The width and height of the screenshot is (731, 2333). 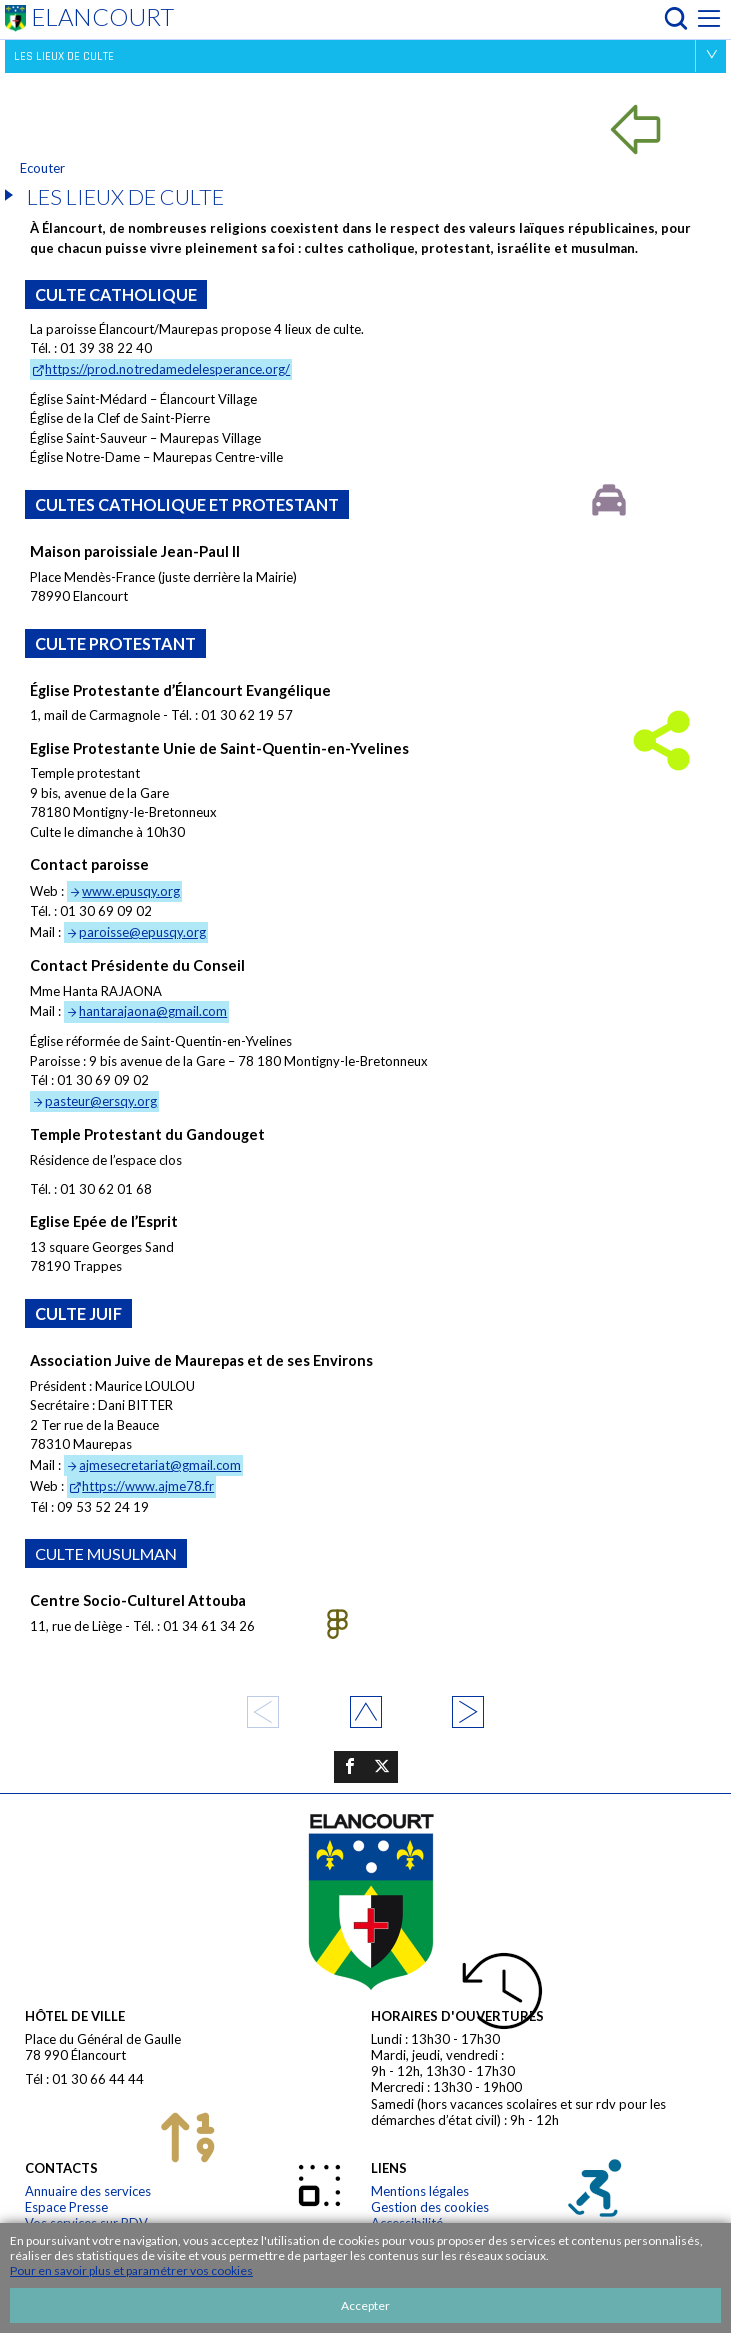 I want to click on share content with others, so click(x=663, y=740).